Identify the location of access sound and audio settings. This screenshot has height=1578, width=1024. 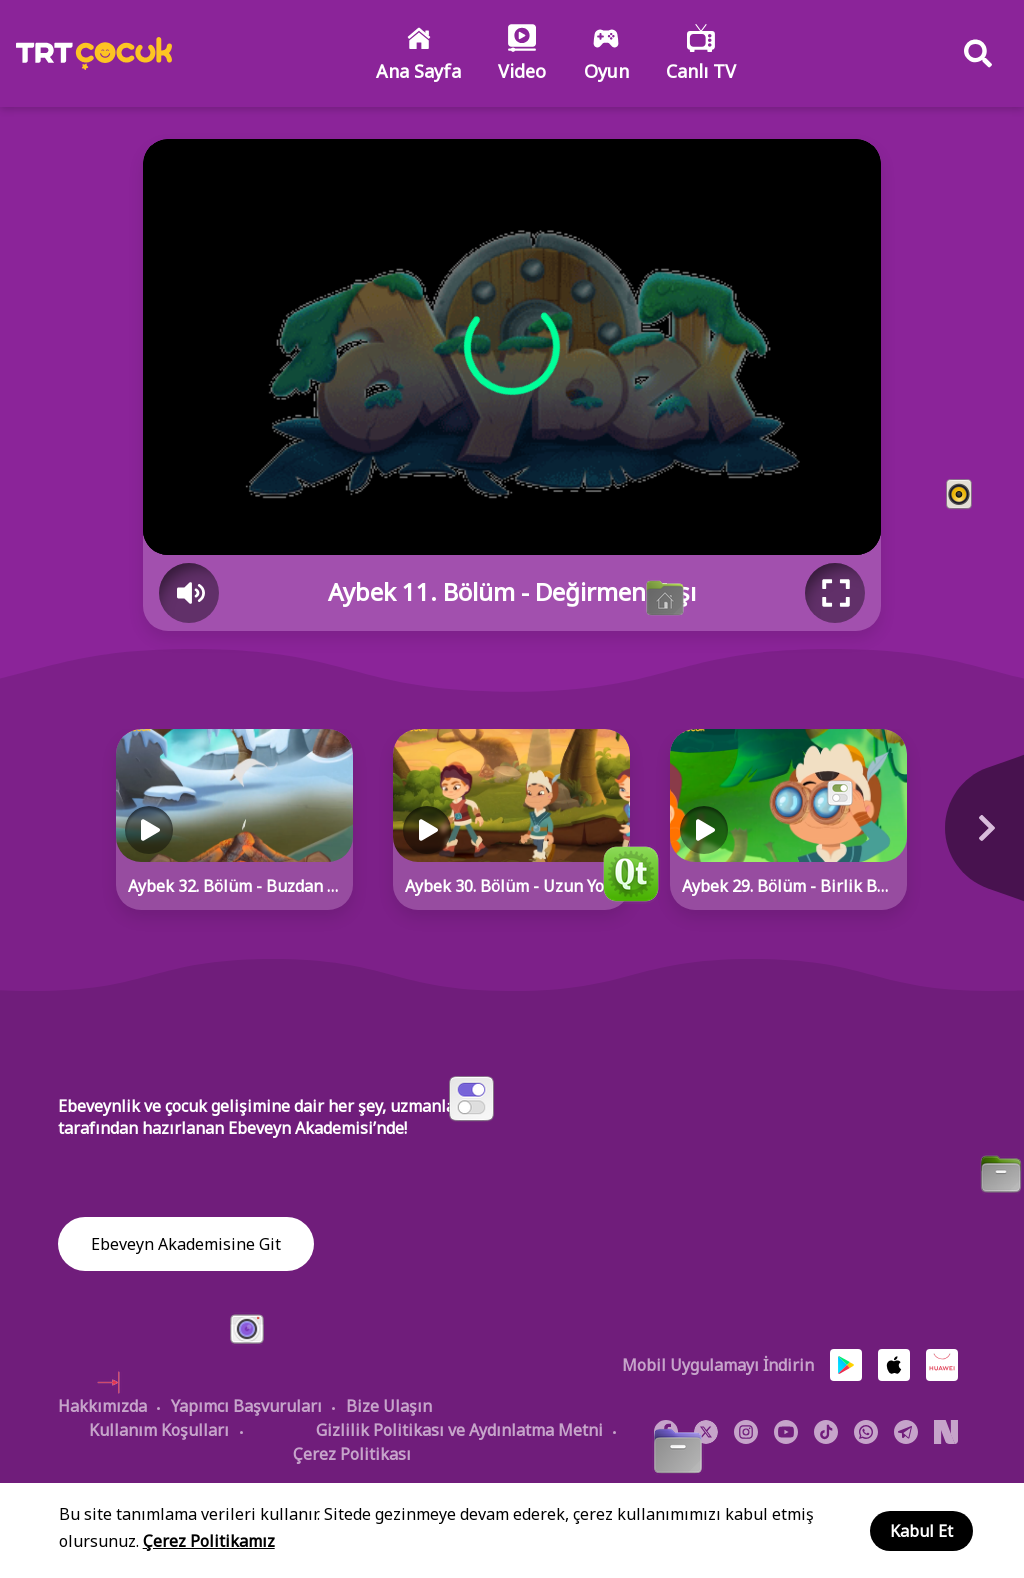
(959, 494).